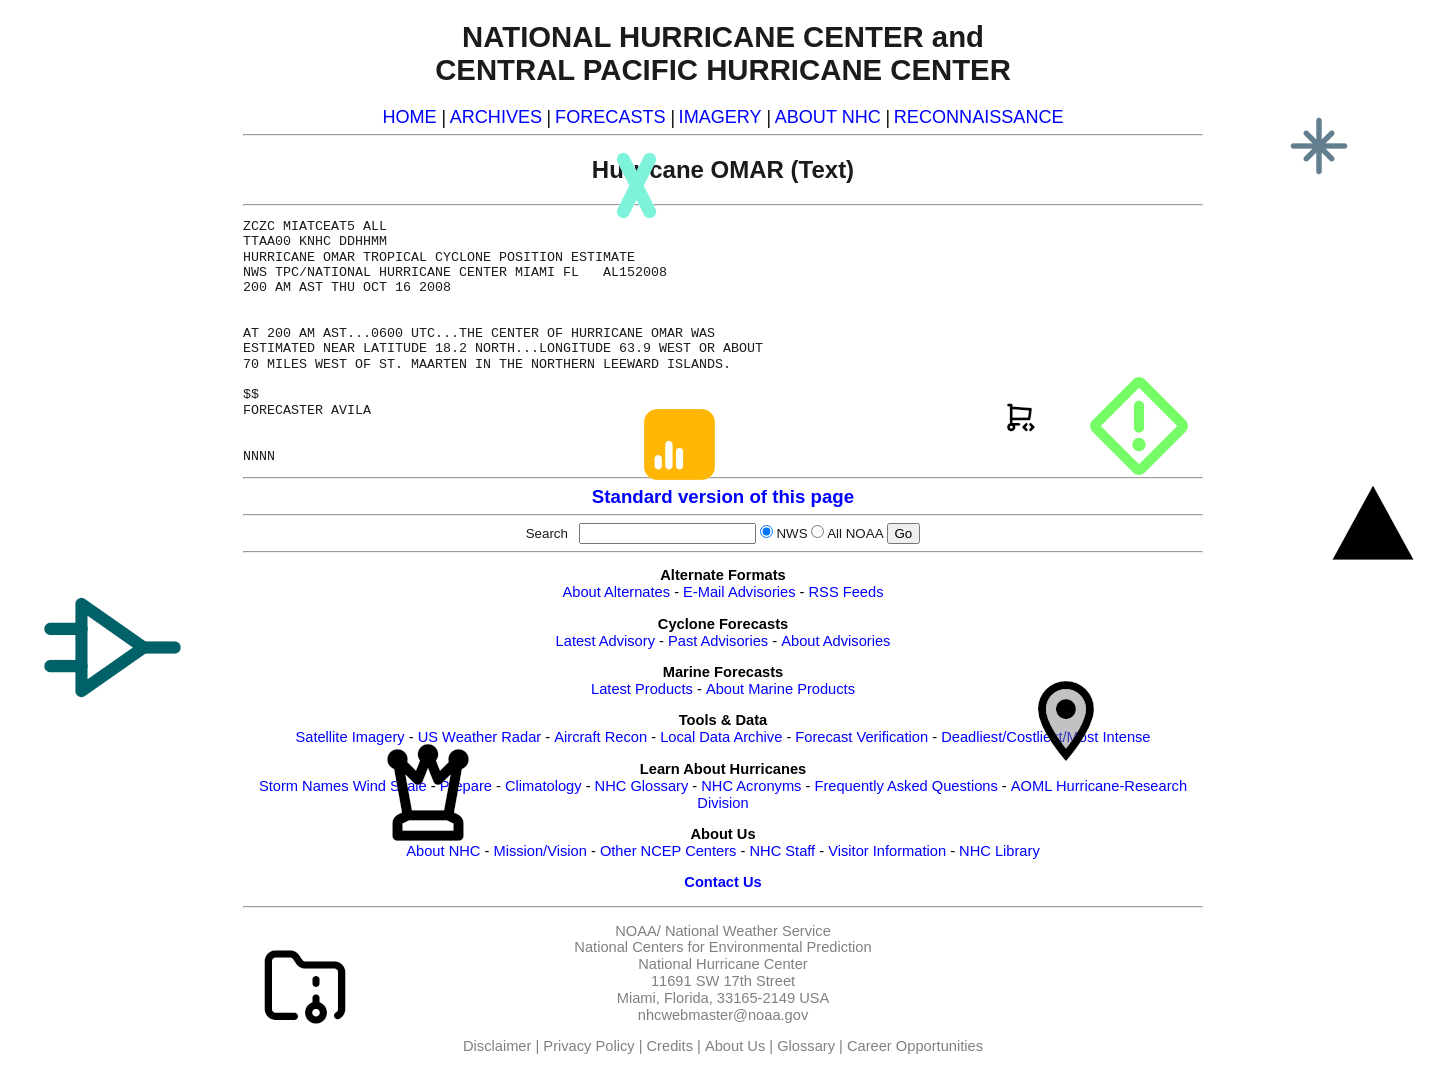 This screenshot has width=1446, height=1070. Describe the element at coordinates (1373, 524) in the screenshot. I see `indicates a warning or alert status` at that location.